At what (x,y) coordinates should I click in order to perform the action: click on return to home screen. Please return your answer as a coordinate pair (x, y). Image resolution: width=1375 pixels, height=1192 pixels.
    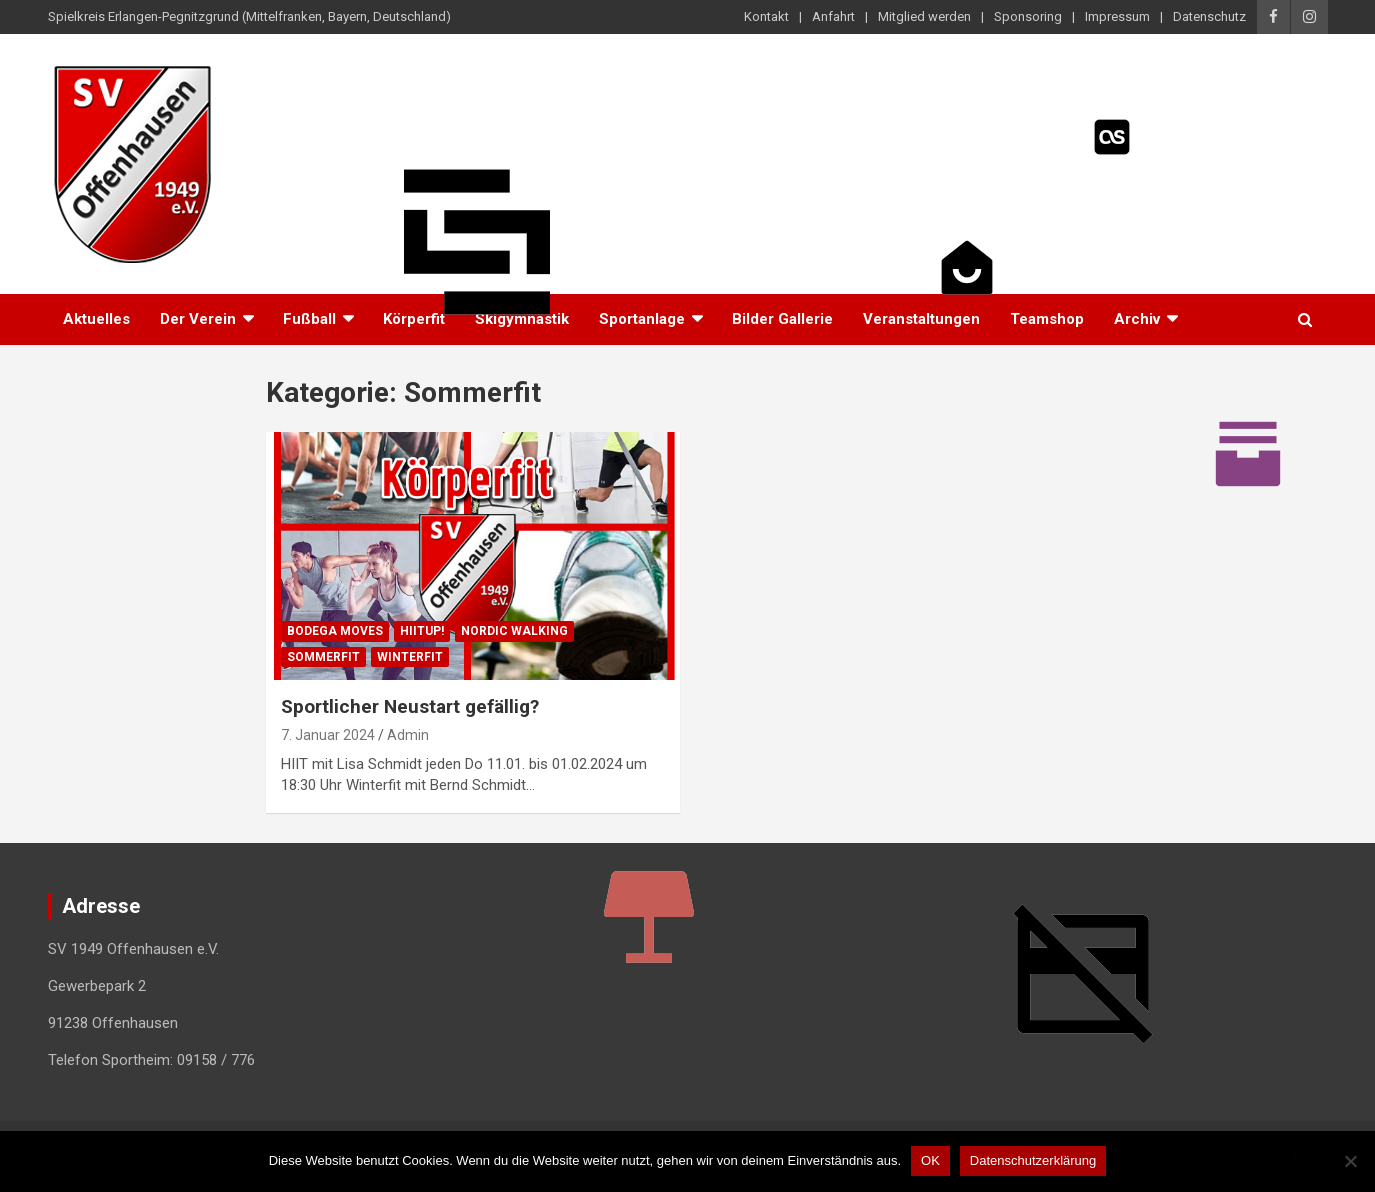
    Looking at the image, I should click on (967, 269).